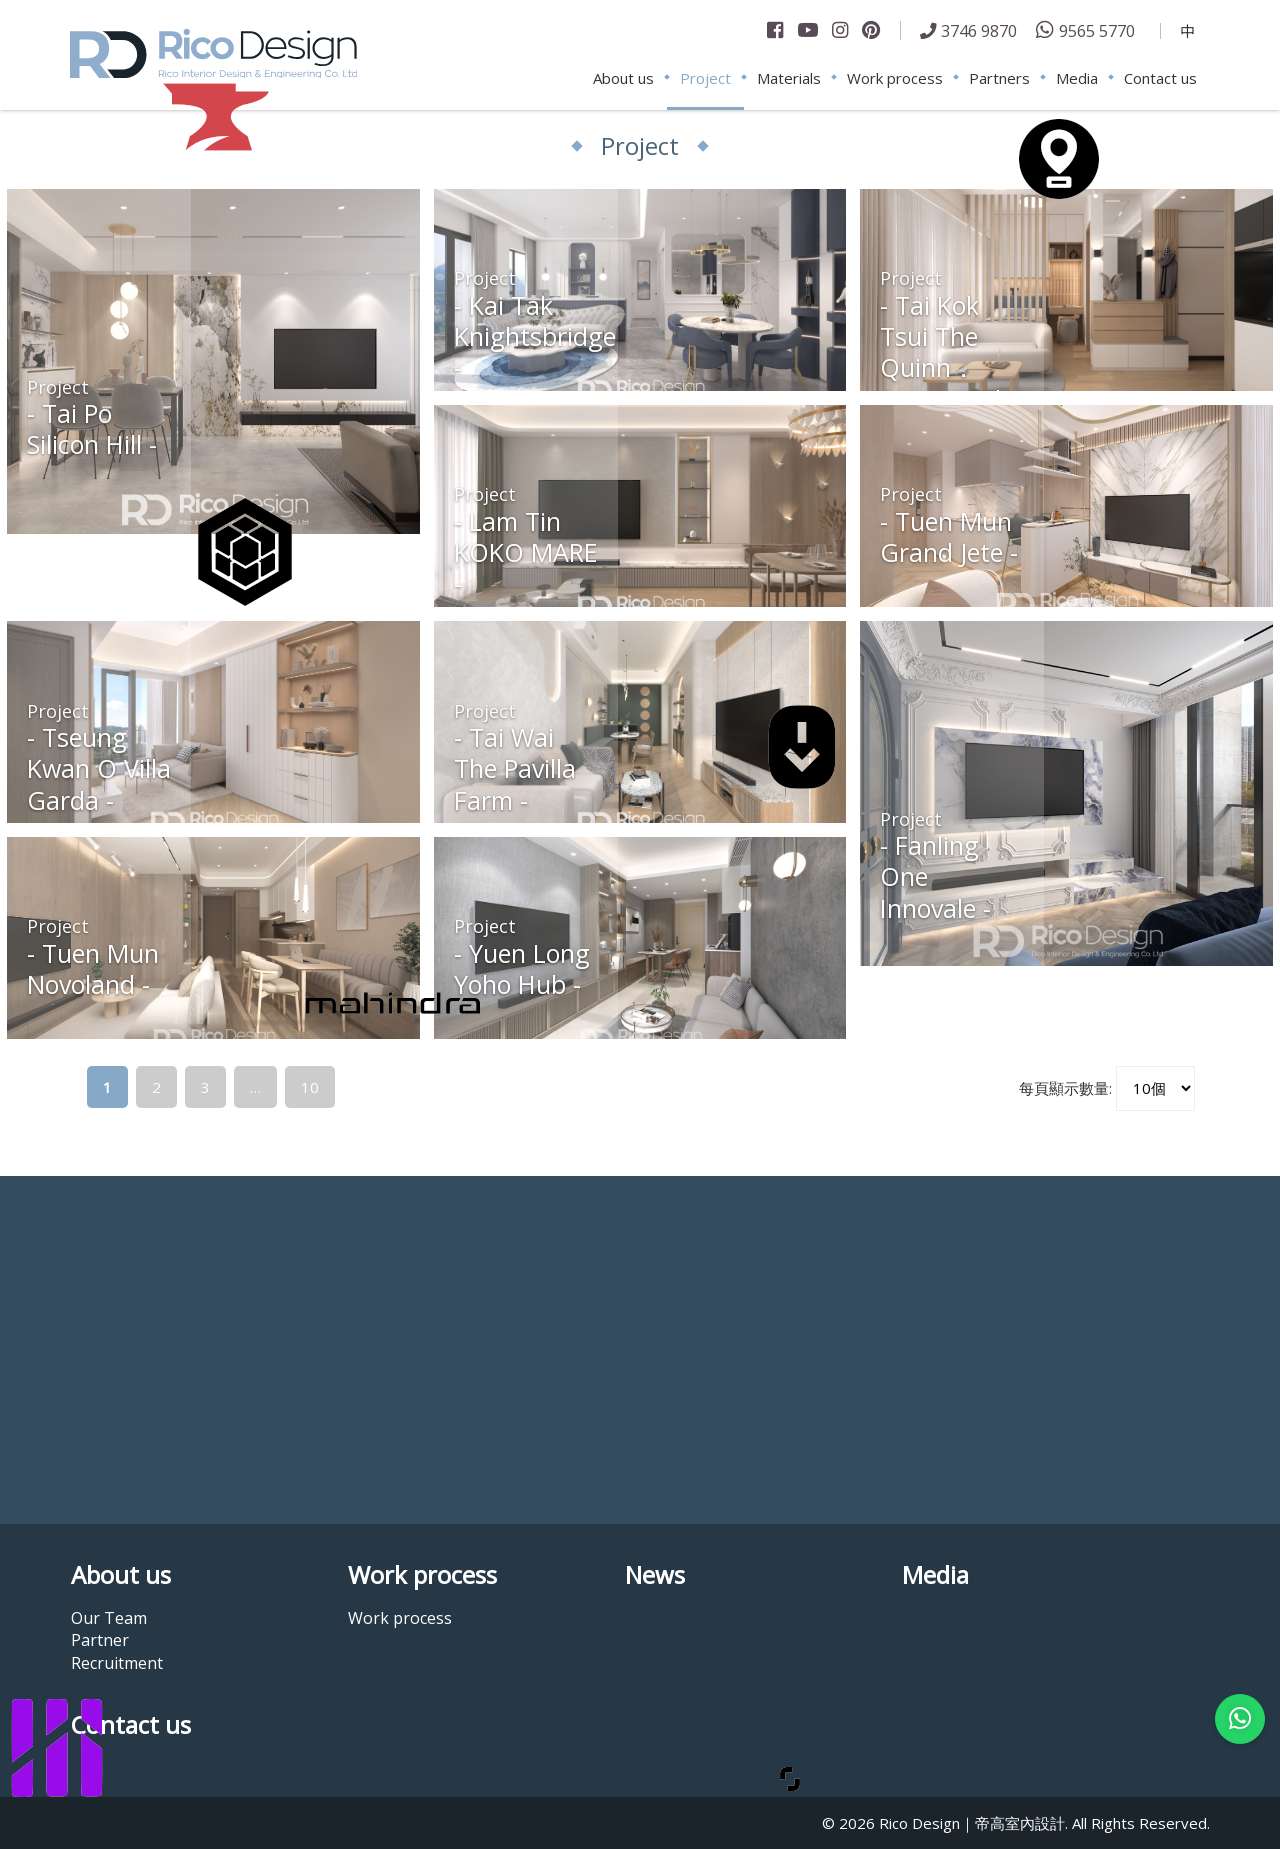 This screenshot has width=1280, height=1849. I want to click on sequelize ORM library logo, so click(245, 552).